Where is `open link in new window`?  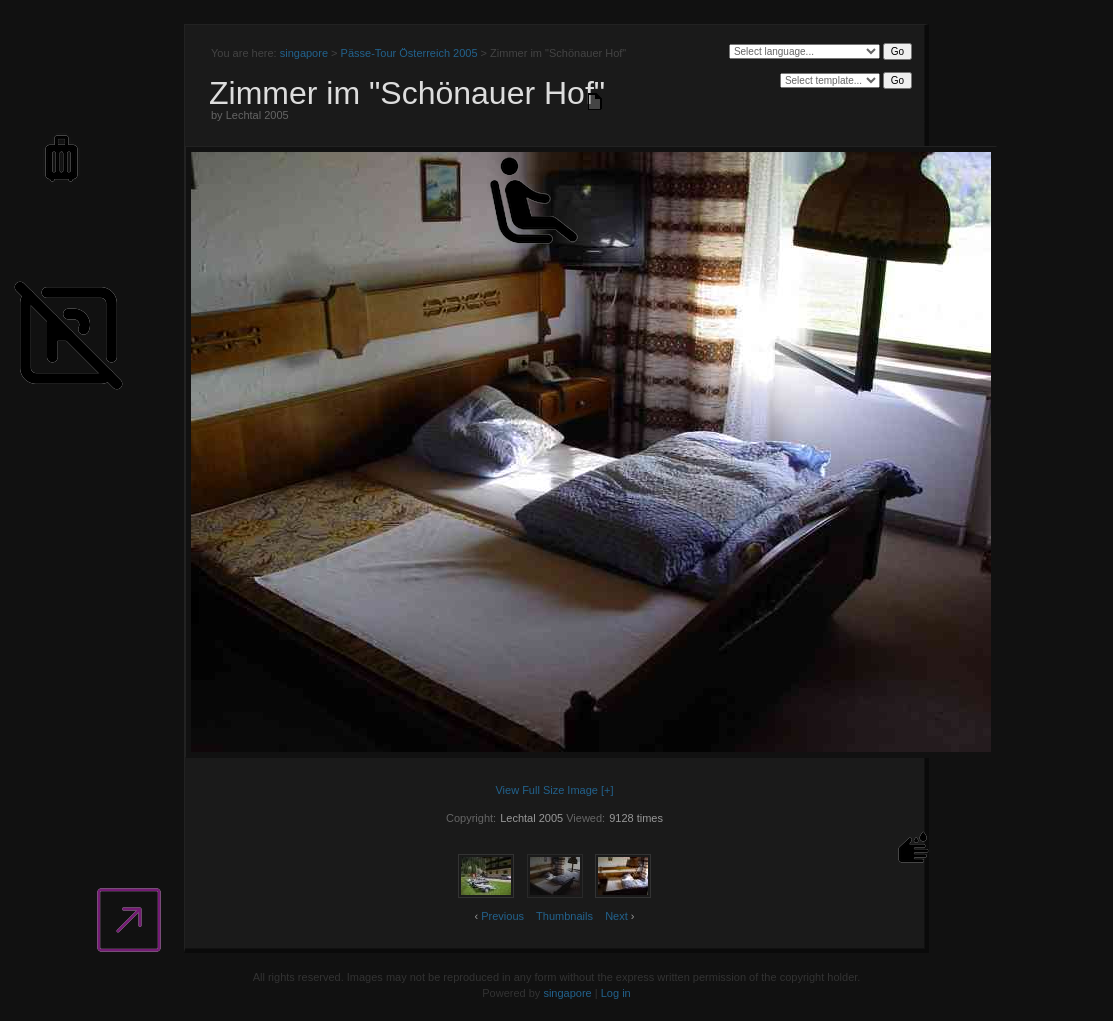 open link in new window is located at coordinates (129, 920).